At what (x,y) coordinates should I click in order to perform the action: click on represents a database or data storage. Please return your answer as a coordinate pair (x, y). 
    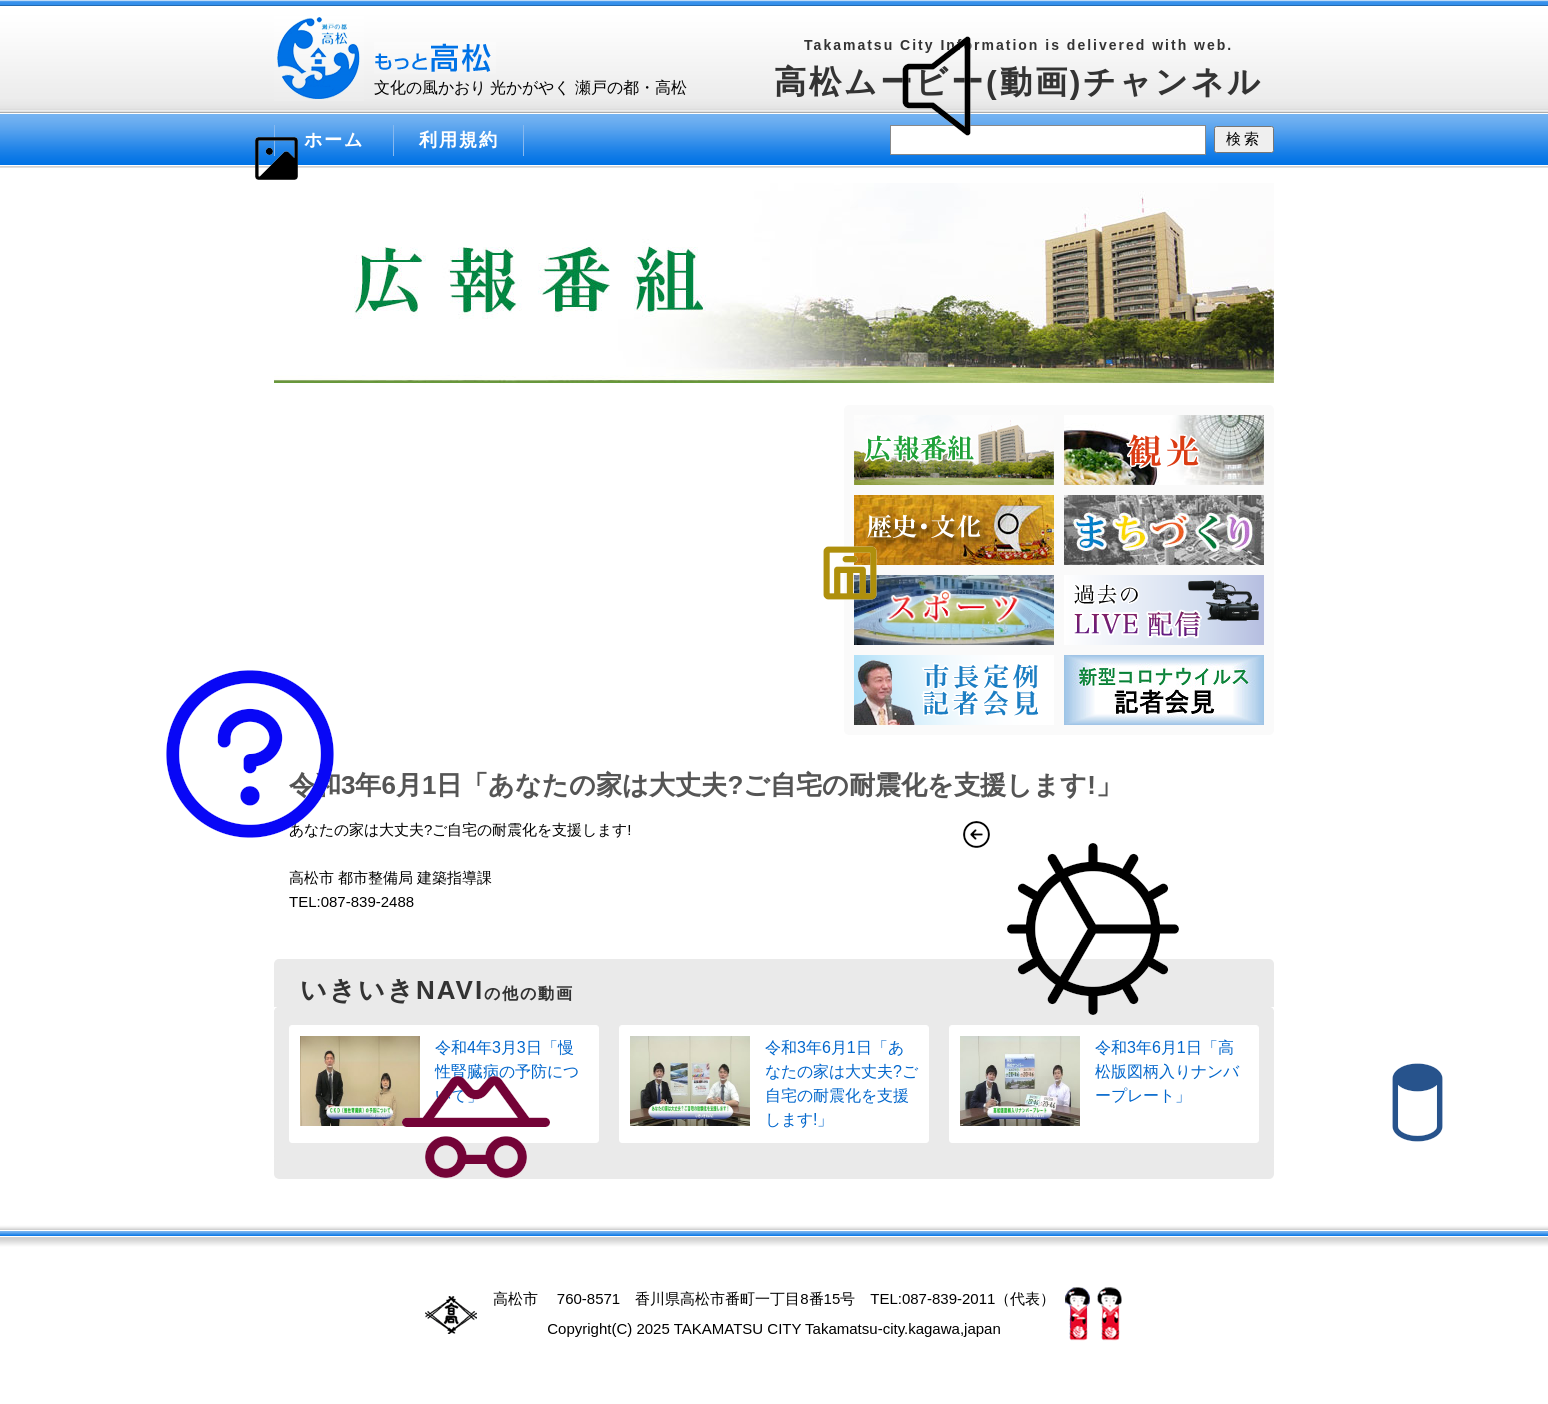
    Looking at the image, I should click on (1417, 1102).